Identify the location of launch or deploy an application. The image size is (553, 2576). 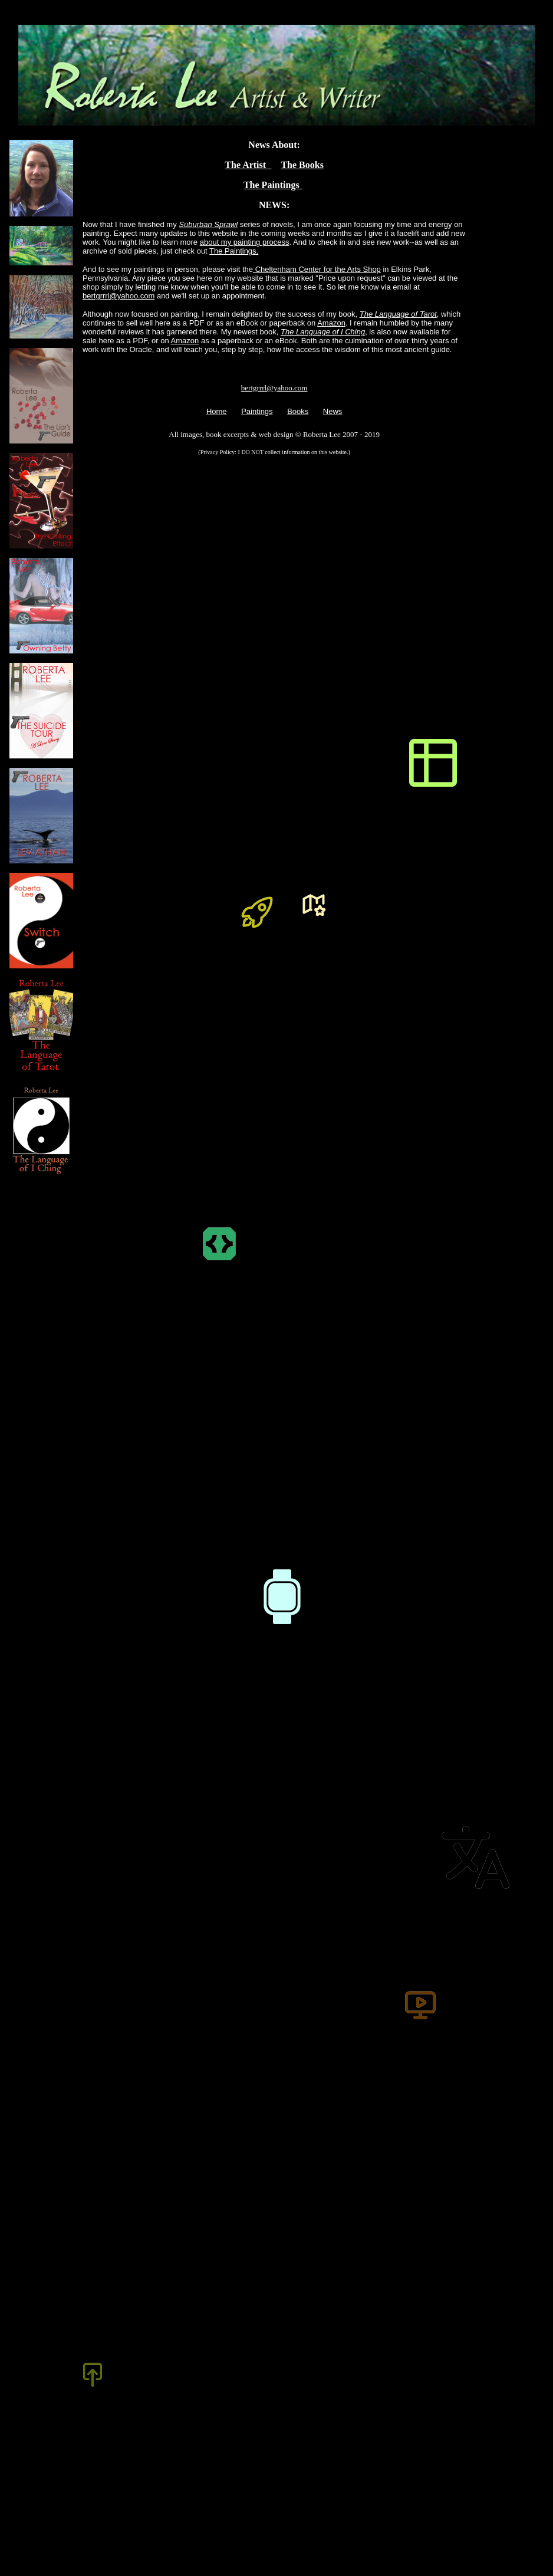
(257, 912).